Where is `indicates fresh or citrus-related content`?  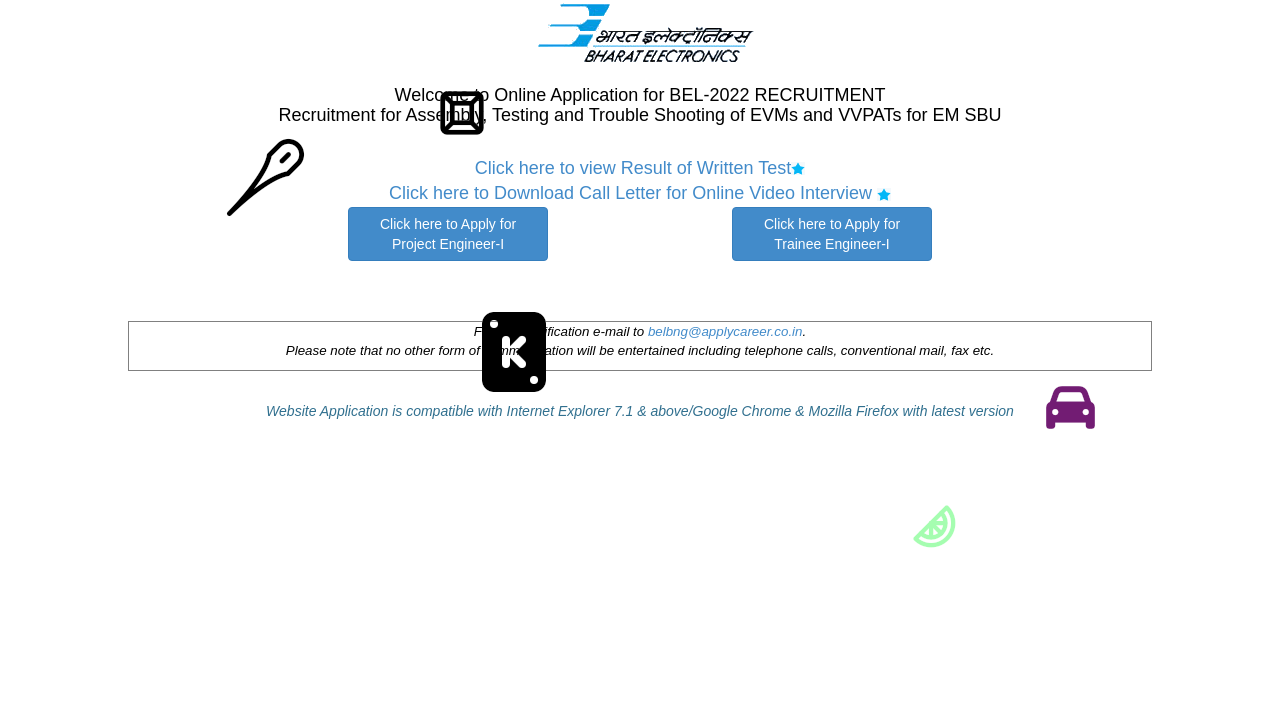
indicates fresh or citrus-related content is located at coordinates (934, 526).